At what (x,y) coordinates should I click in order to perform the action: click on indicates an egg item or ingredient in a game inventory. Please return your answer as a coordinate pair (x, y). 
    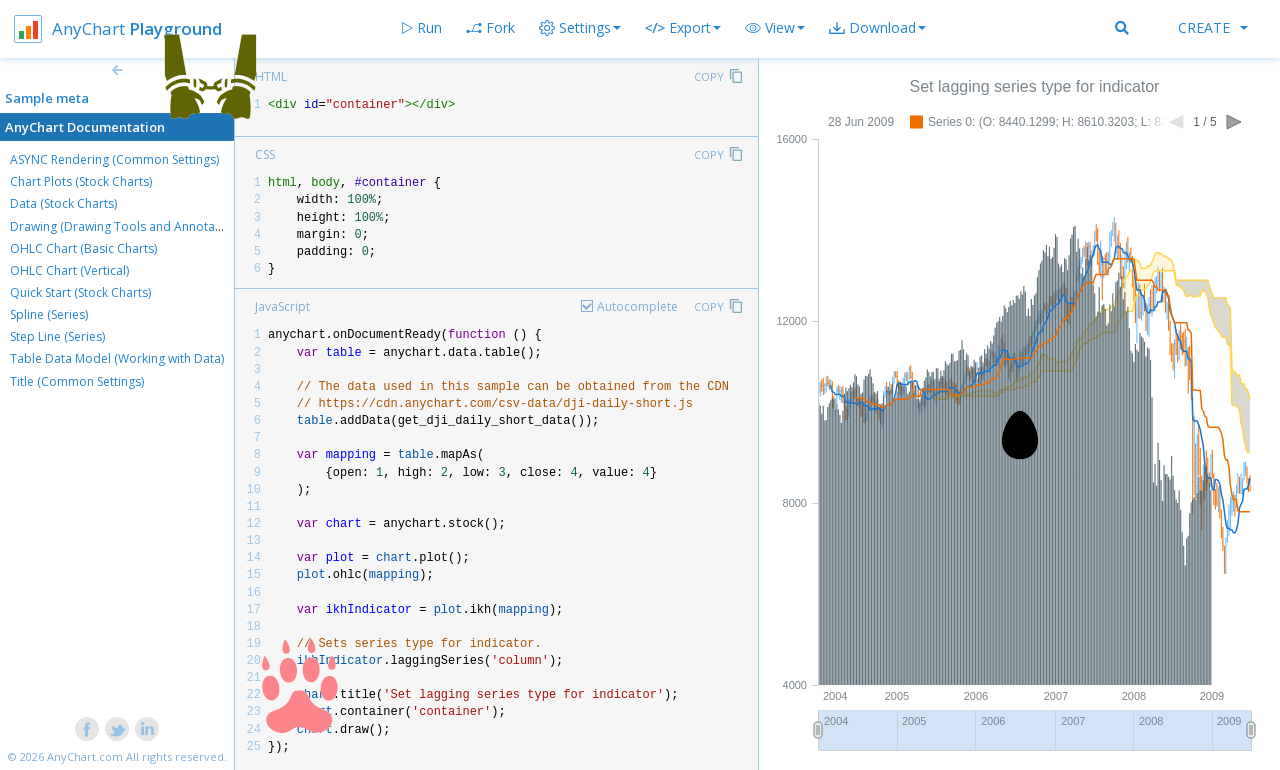
    Looking at the image, I should click on (1020, 435).